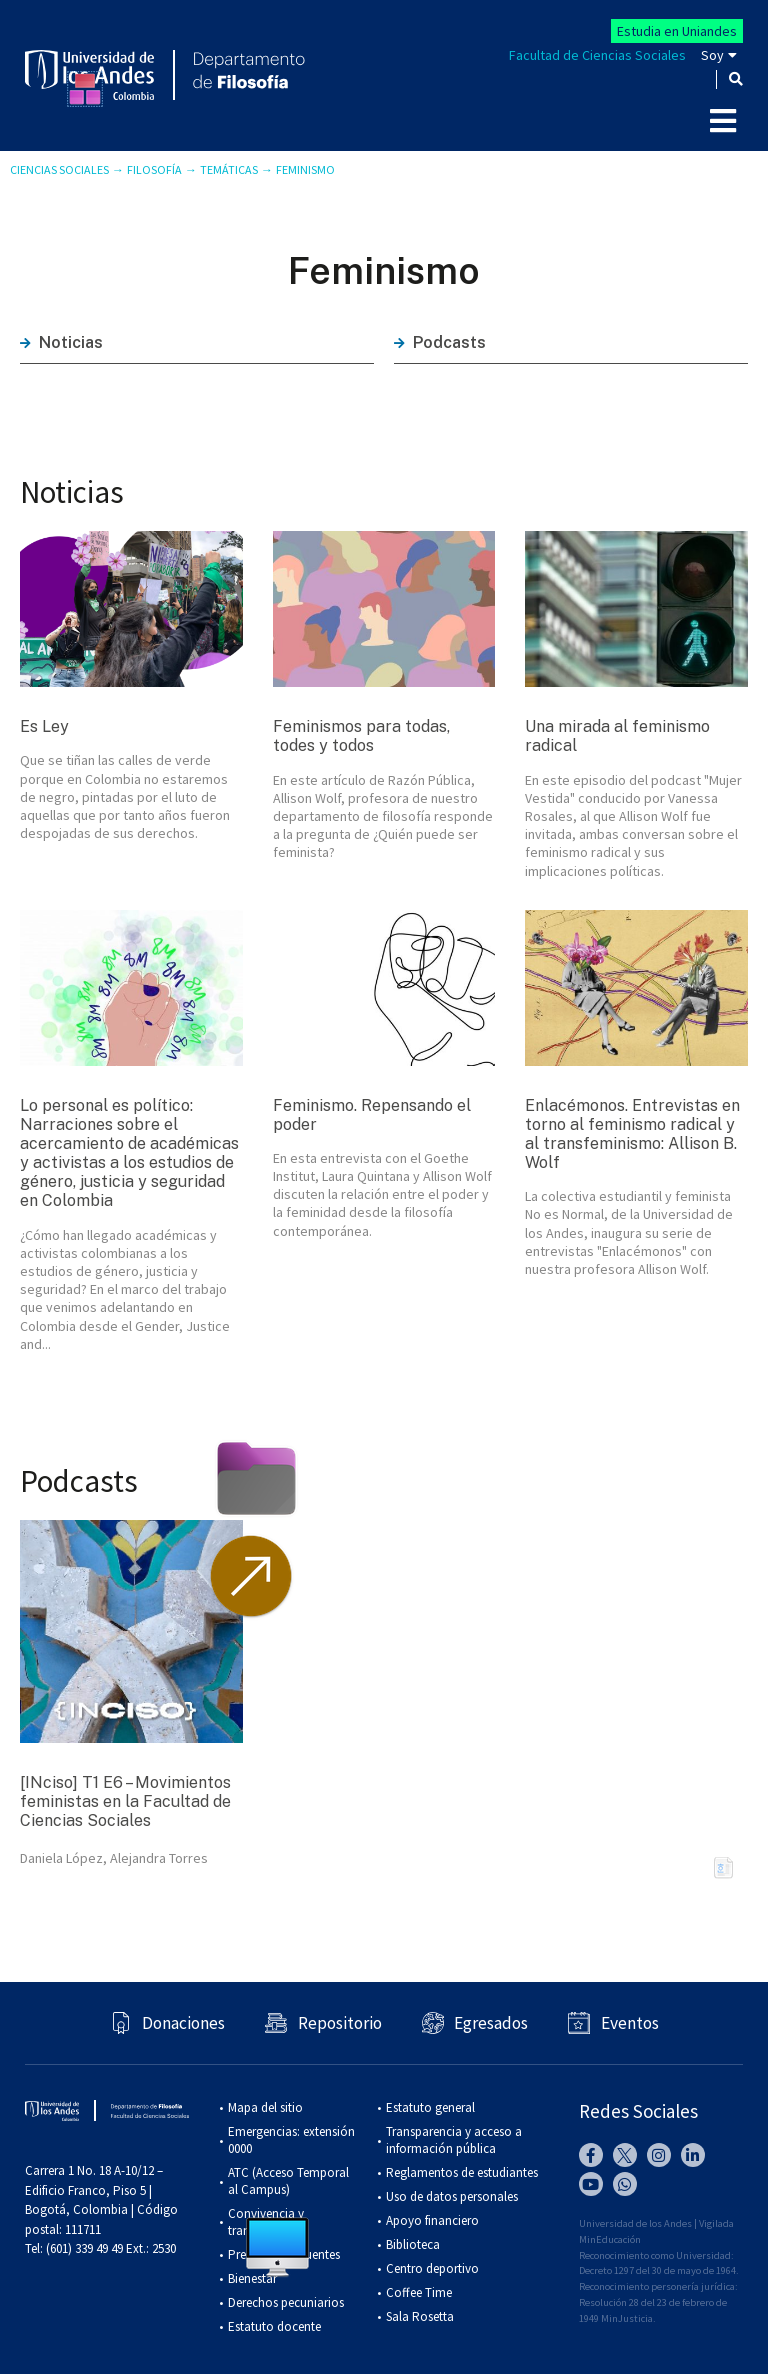 The width and height of the screenshot is (768, 2374). Describe the element at coordinates (251, 1576) in the screenshot. I see `indicates a symbolic link or shortcut to another file` at that location.